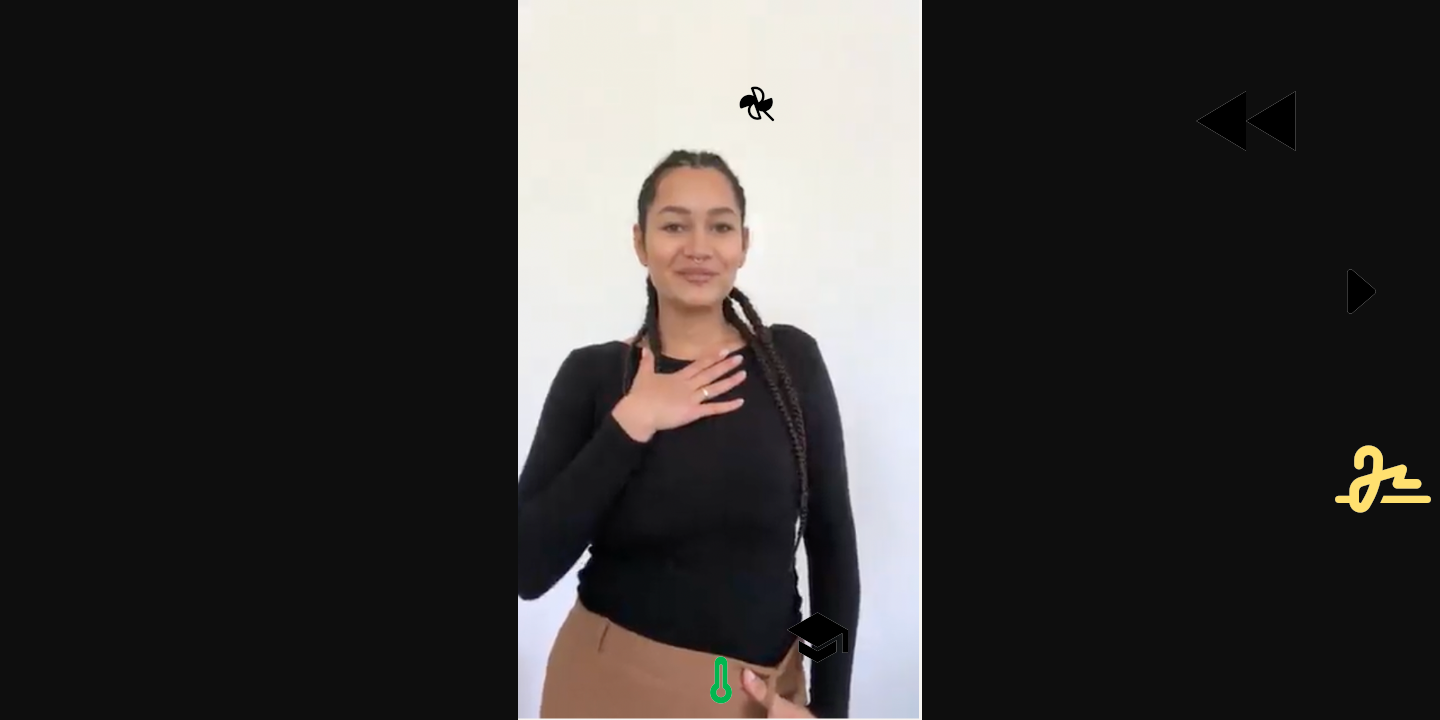 The width and height of the screenshot is (1440, 720). Describe the element at coordinates (1361, 291) in the screenshot. I see `play media or start playback` at that location.